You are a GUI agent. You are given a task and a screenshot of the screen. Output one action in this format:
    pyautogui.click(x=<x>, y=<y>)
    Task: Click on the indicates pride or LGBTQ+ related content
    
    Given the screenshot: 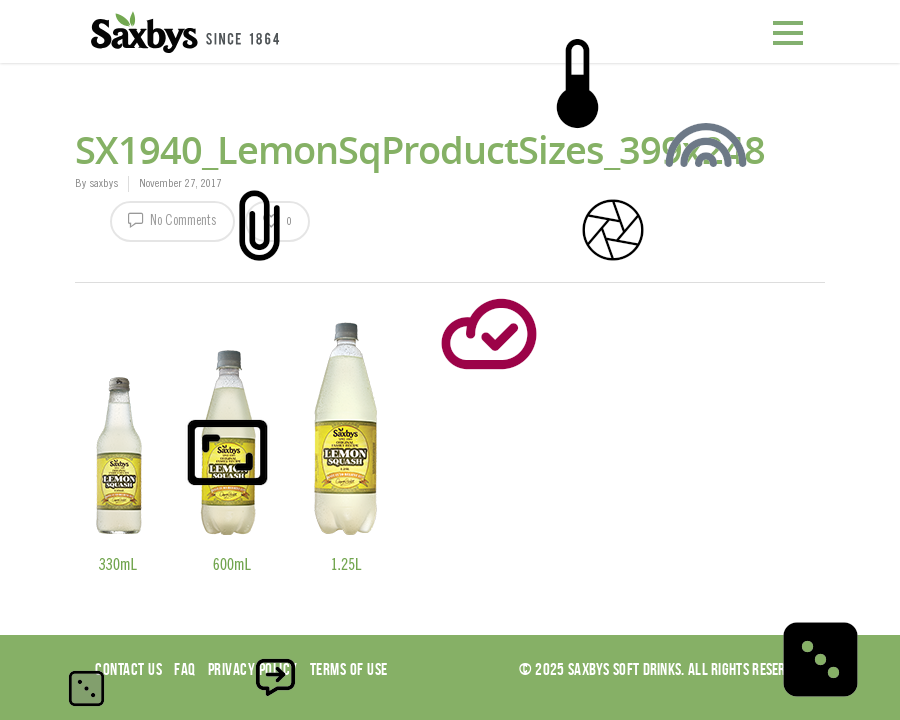 What is the action you would take?
    pyautogui.click(x=706, y=145)
    